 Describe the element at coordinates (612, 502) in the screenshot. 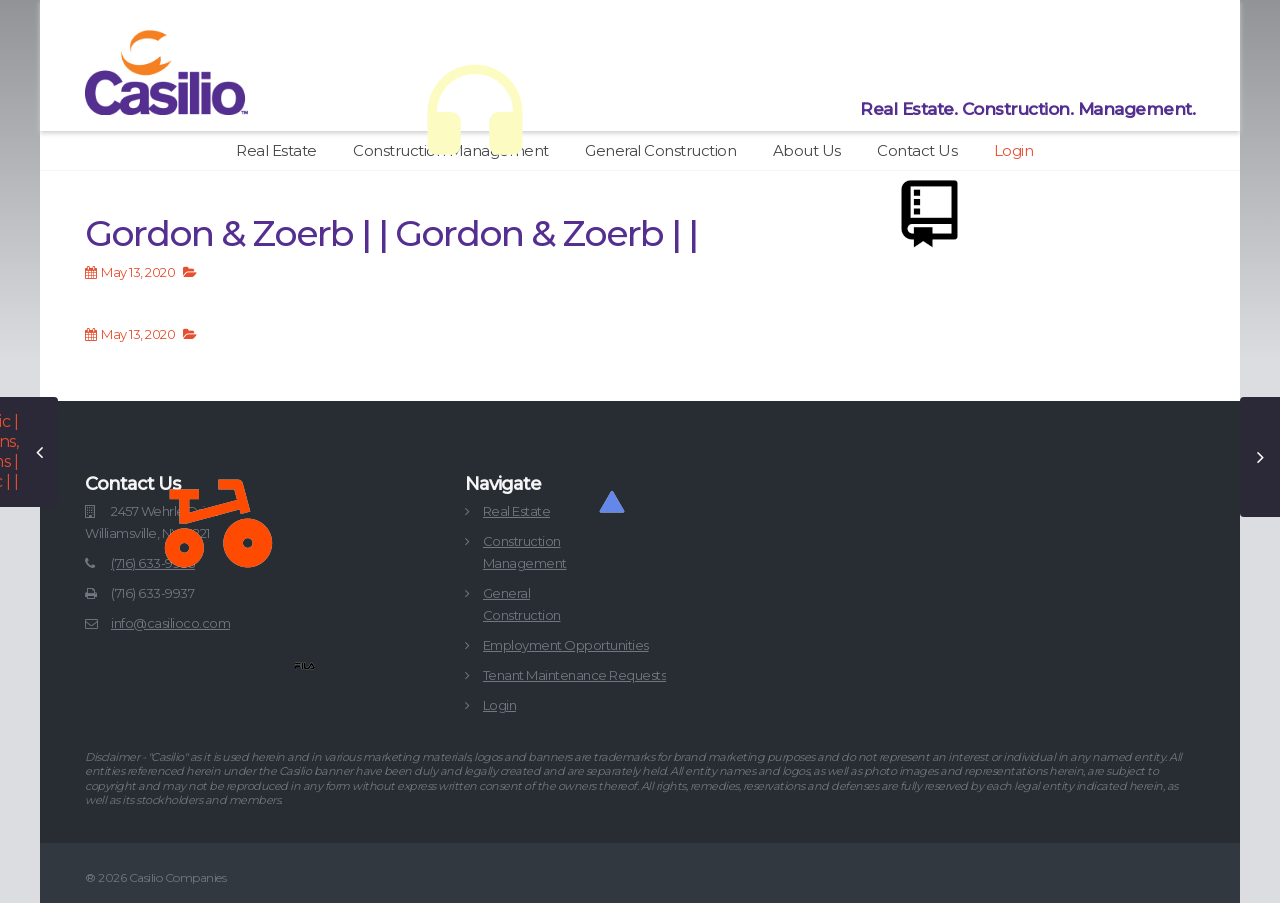

I see `play or start media content` at that location.